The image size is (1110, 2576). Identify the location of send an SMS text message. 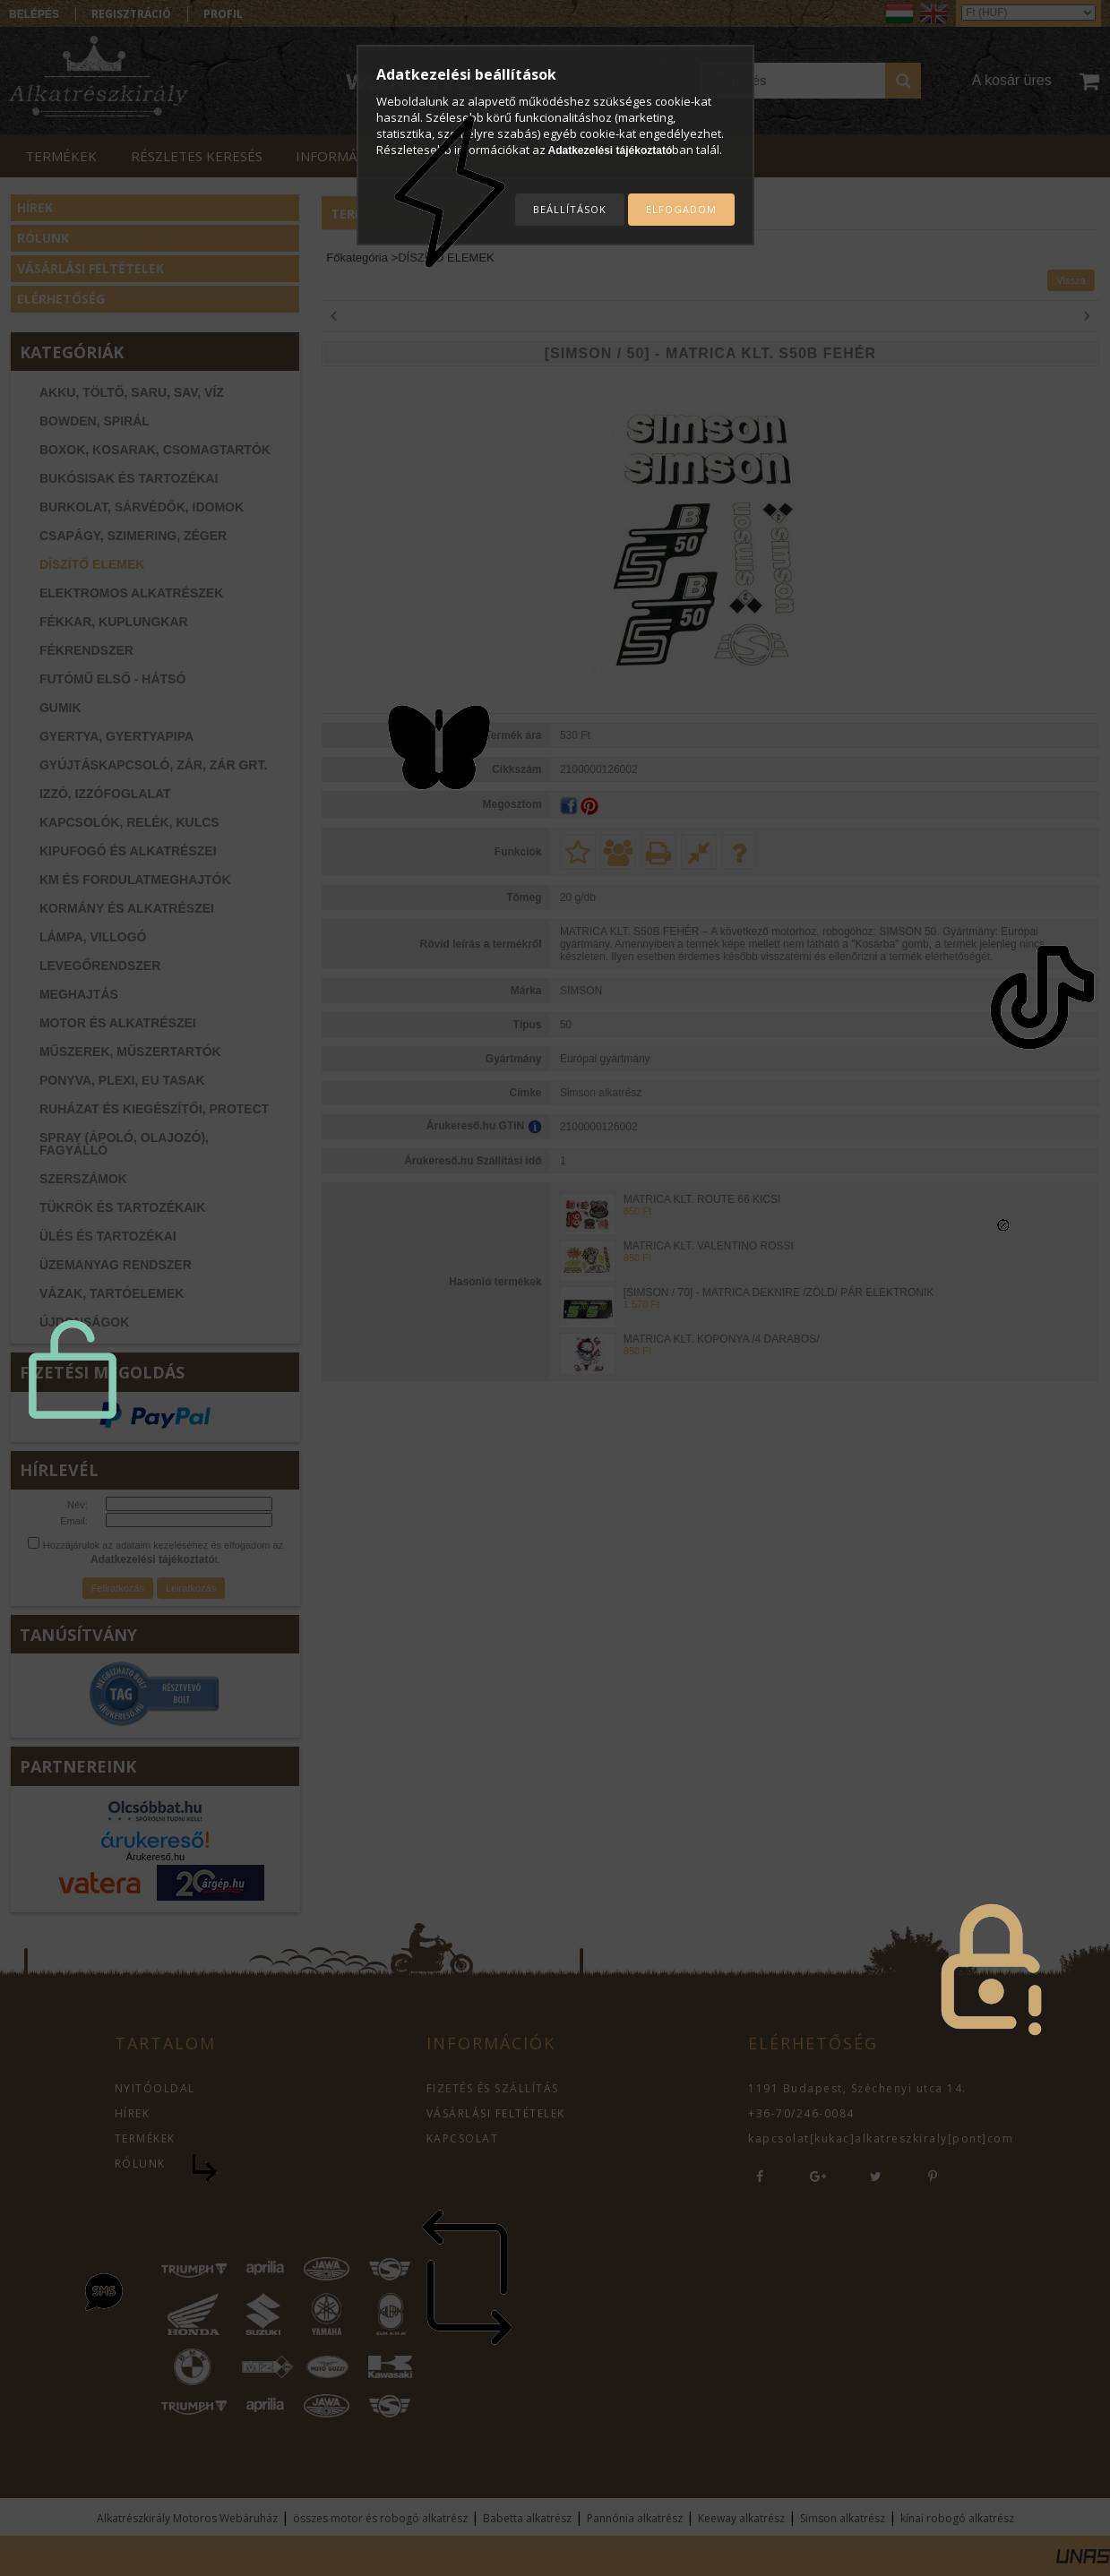
(104, 2292).